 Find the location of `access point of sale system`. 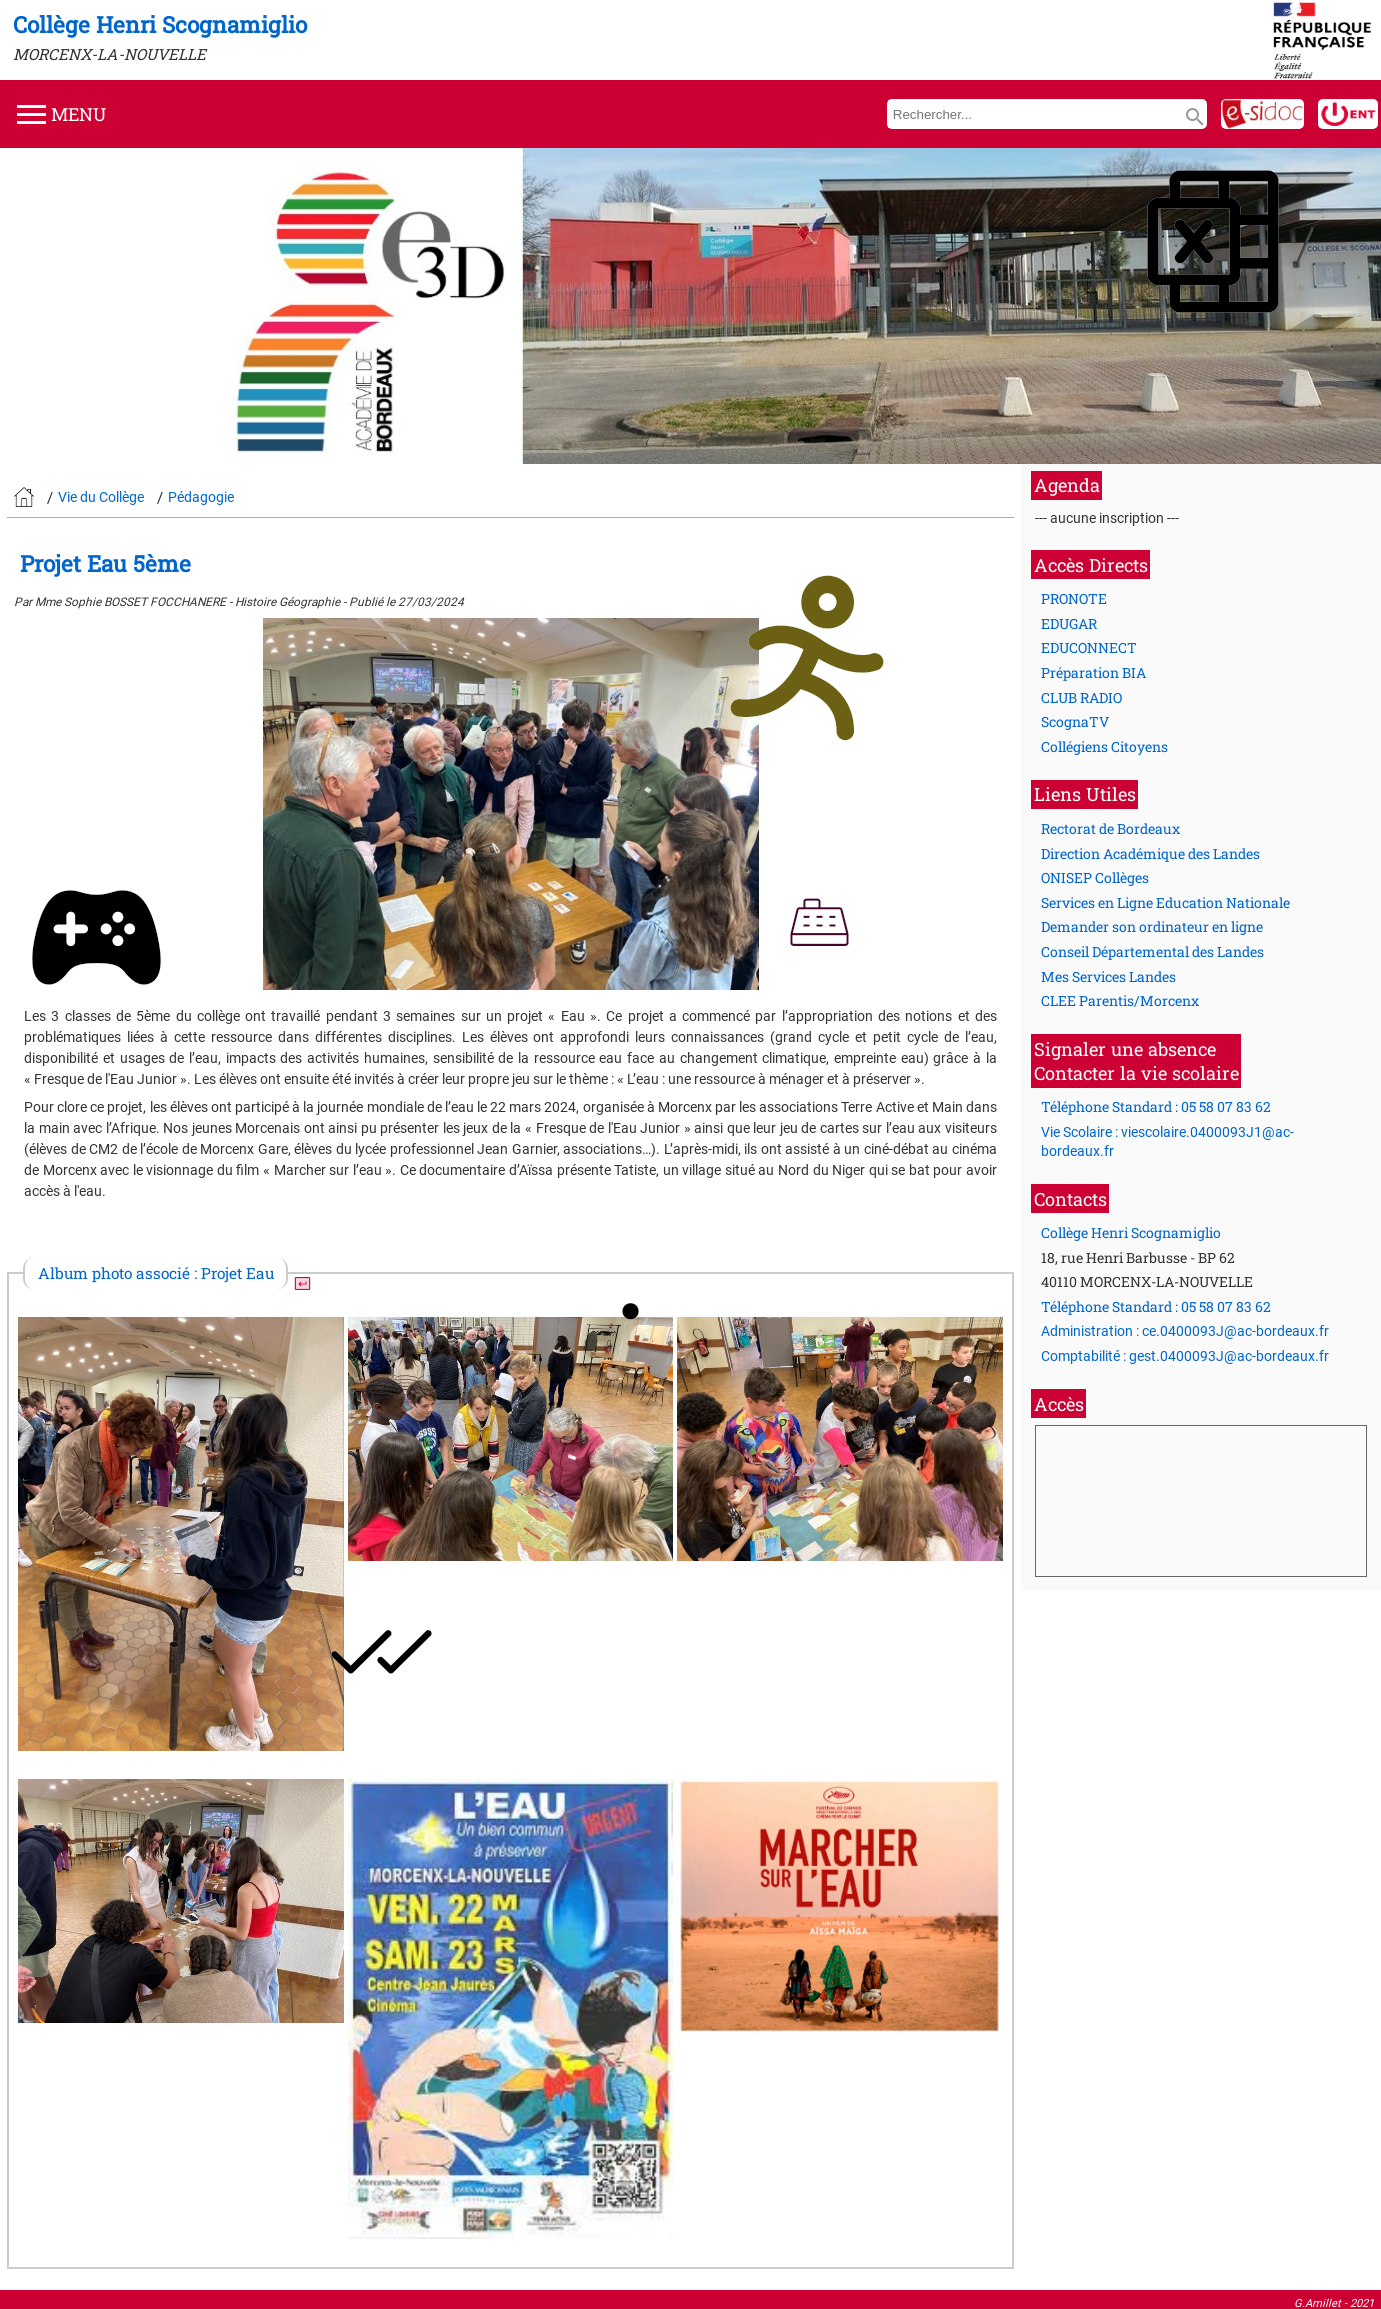

access point of sale system is located at coordinates (819, 925).